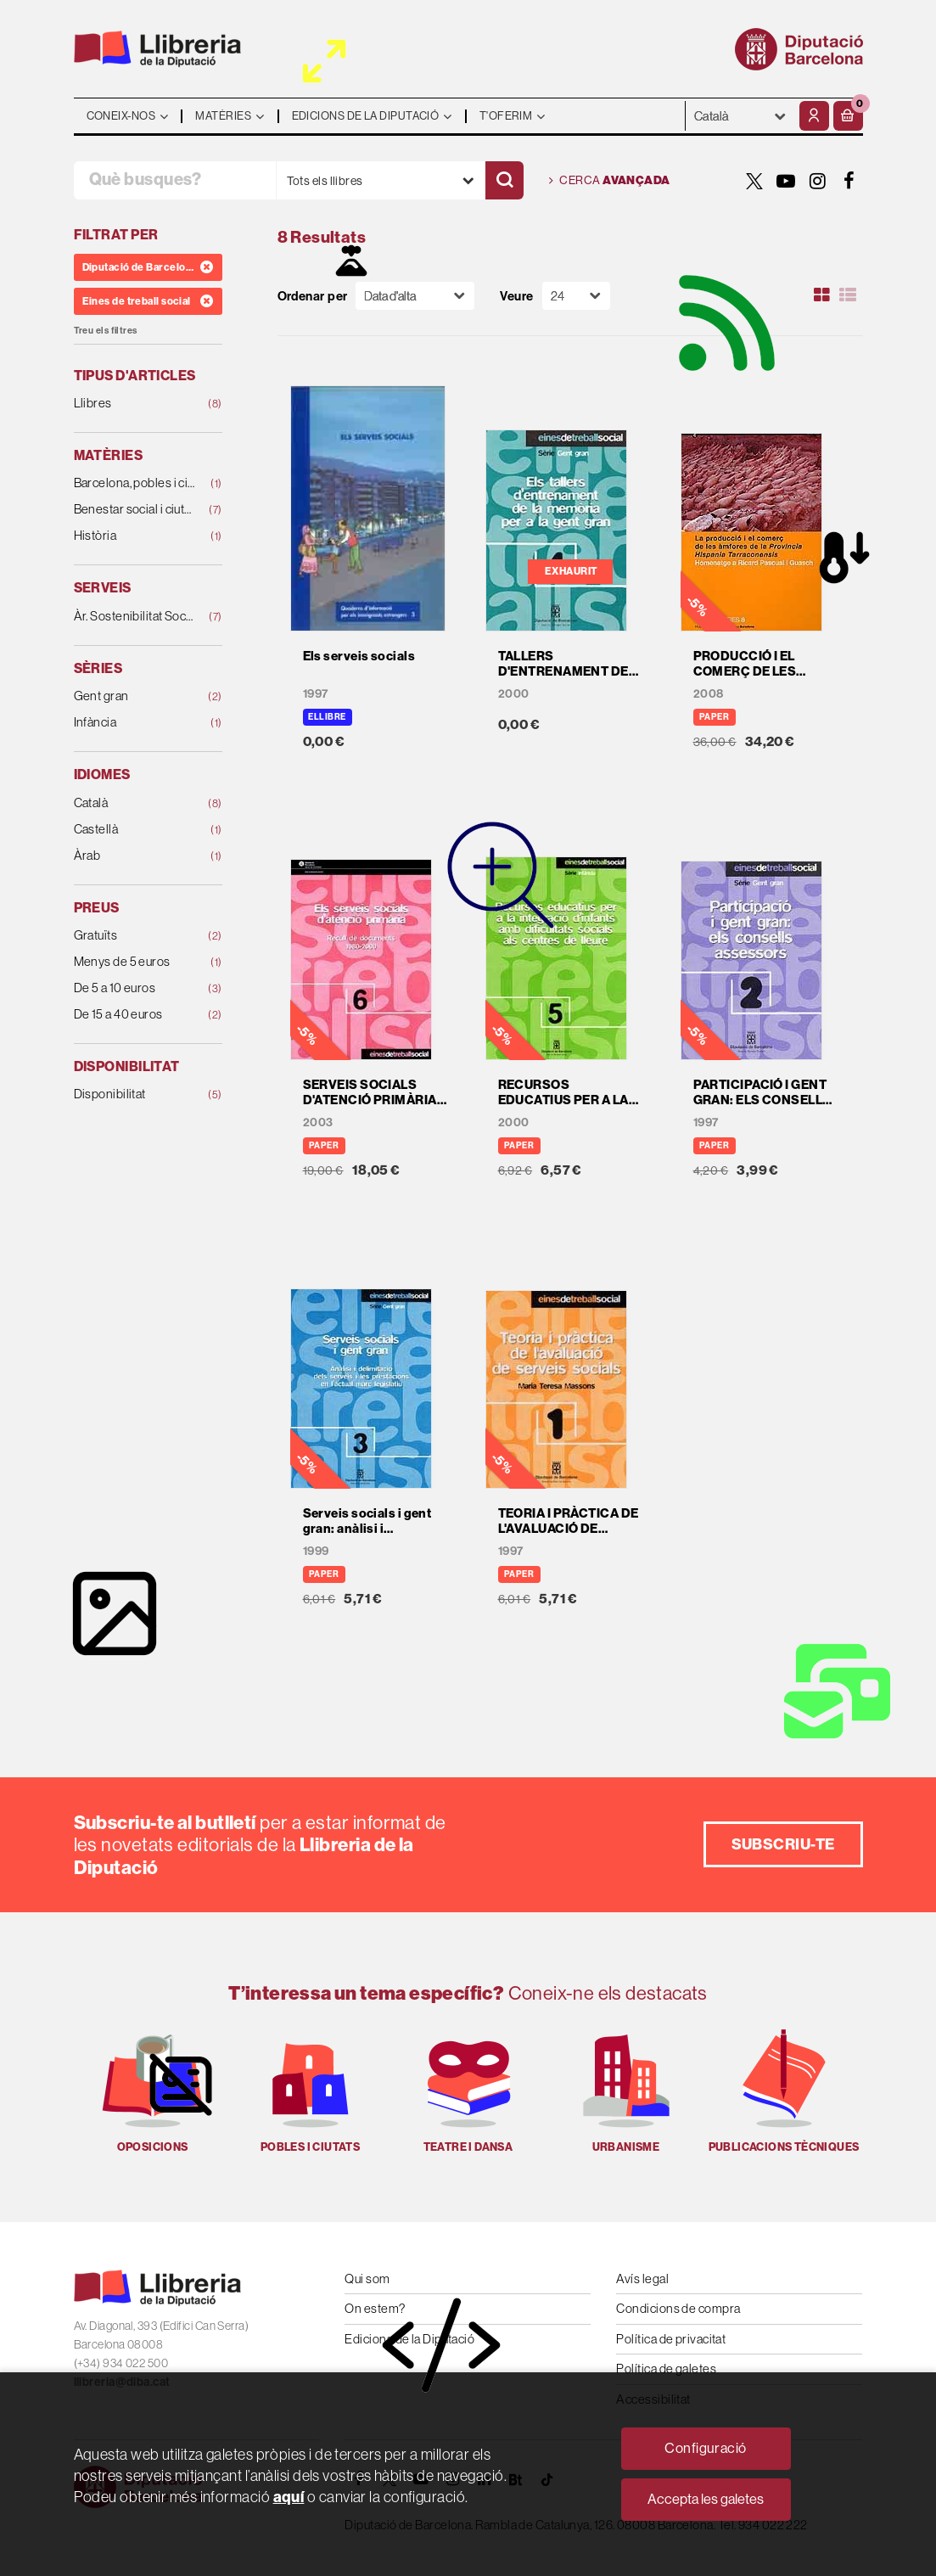 The image size is (936, 2576). What do you see at coordinates (324, 61) in the screenshot?
I see `expand to full screen` at bounding box center [324, 61].